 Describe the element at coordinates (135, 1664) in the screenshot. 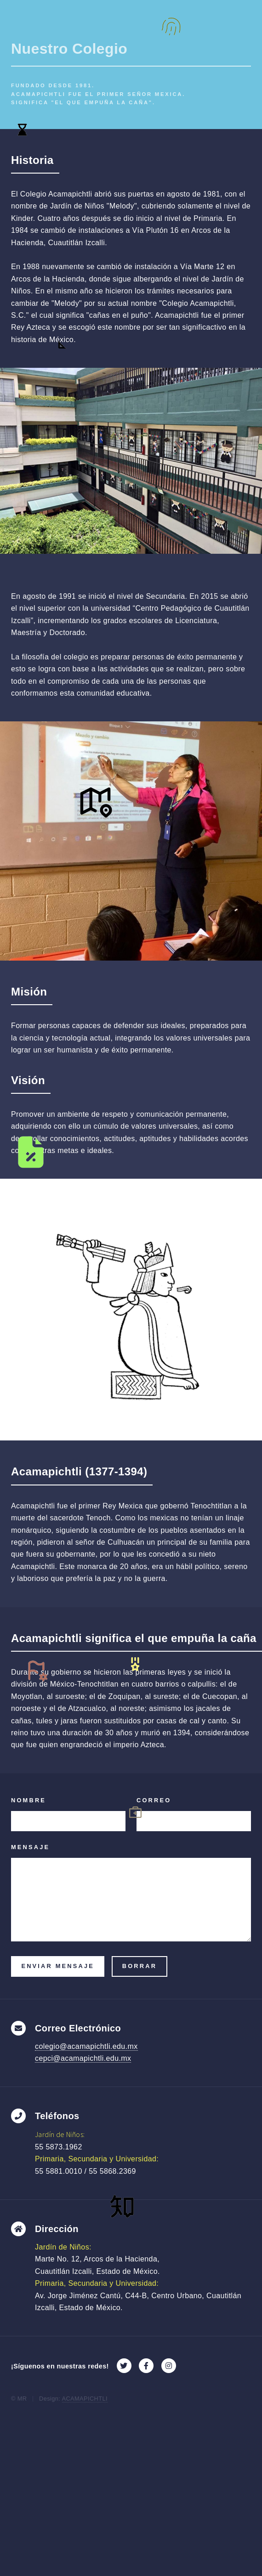

I see `view achievements or awards` at that location.